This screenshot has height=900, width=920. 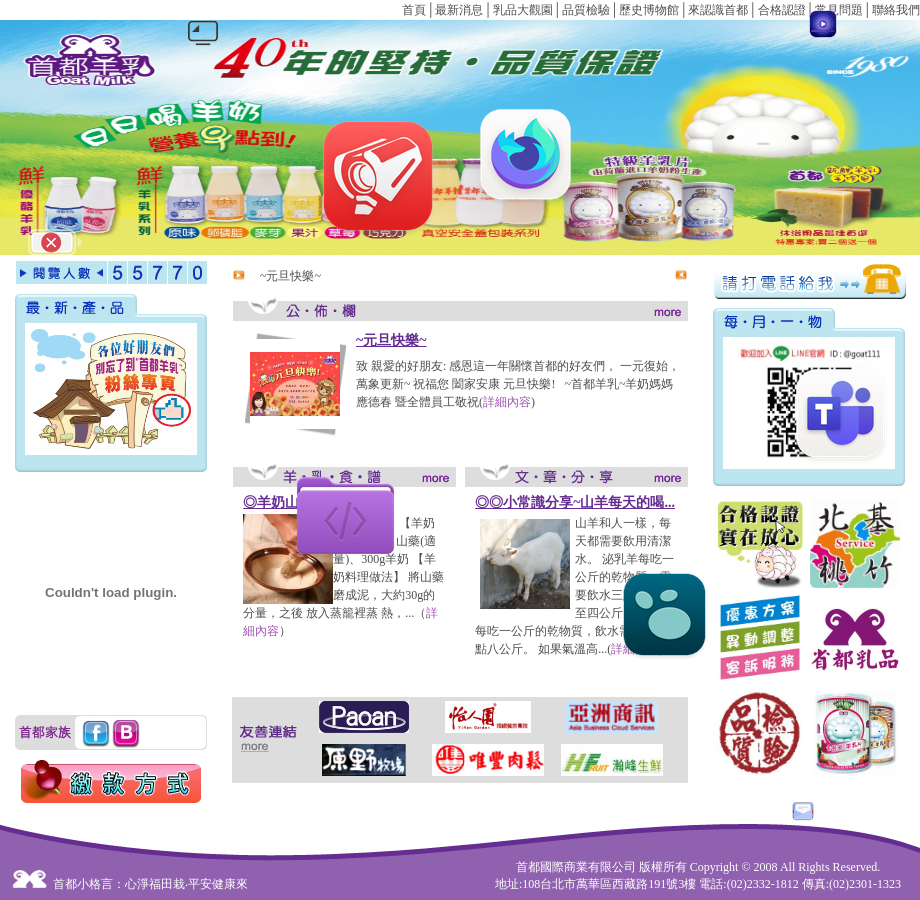 What do you see at coordinates (525, 154) in the screenshot?
I see `open firefox nightly browser` at bounding box center [525, 154].